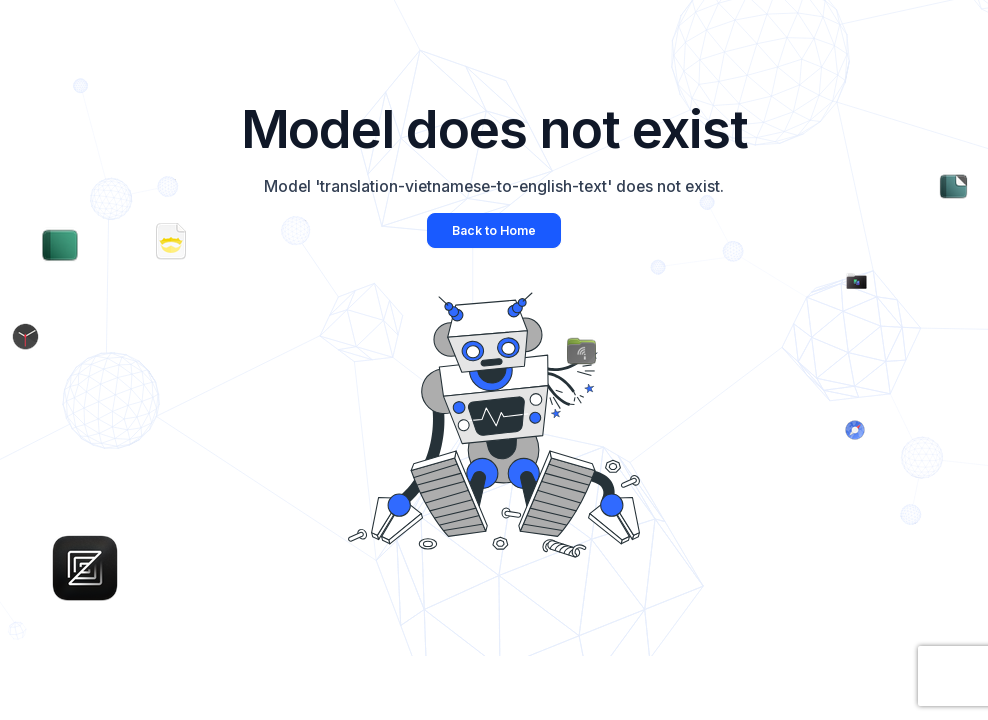 The width and height of the screenshot is (988, 720). What do you see at coordinates (953, 185) in the screenshot?
I see `change desktop wallpaper settings` at bounding box center [953, 185].